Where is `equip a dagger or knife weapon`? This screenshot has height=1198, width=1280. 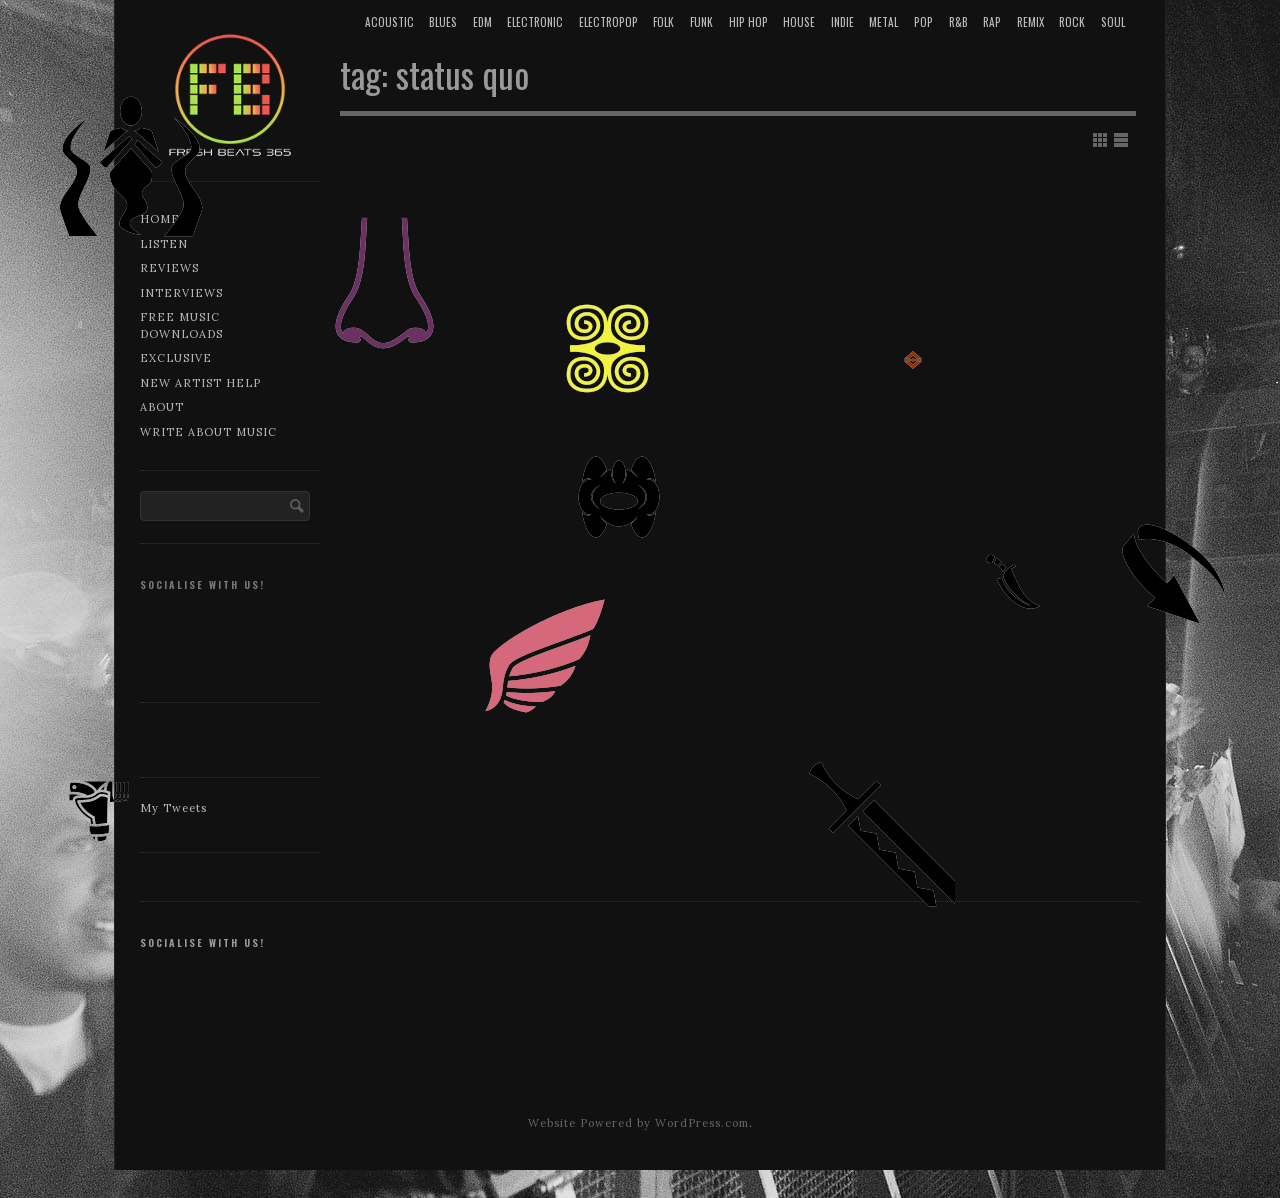 equip a dagger or knife weapon is located at coordinates (1013, 582).